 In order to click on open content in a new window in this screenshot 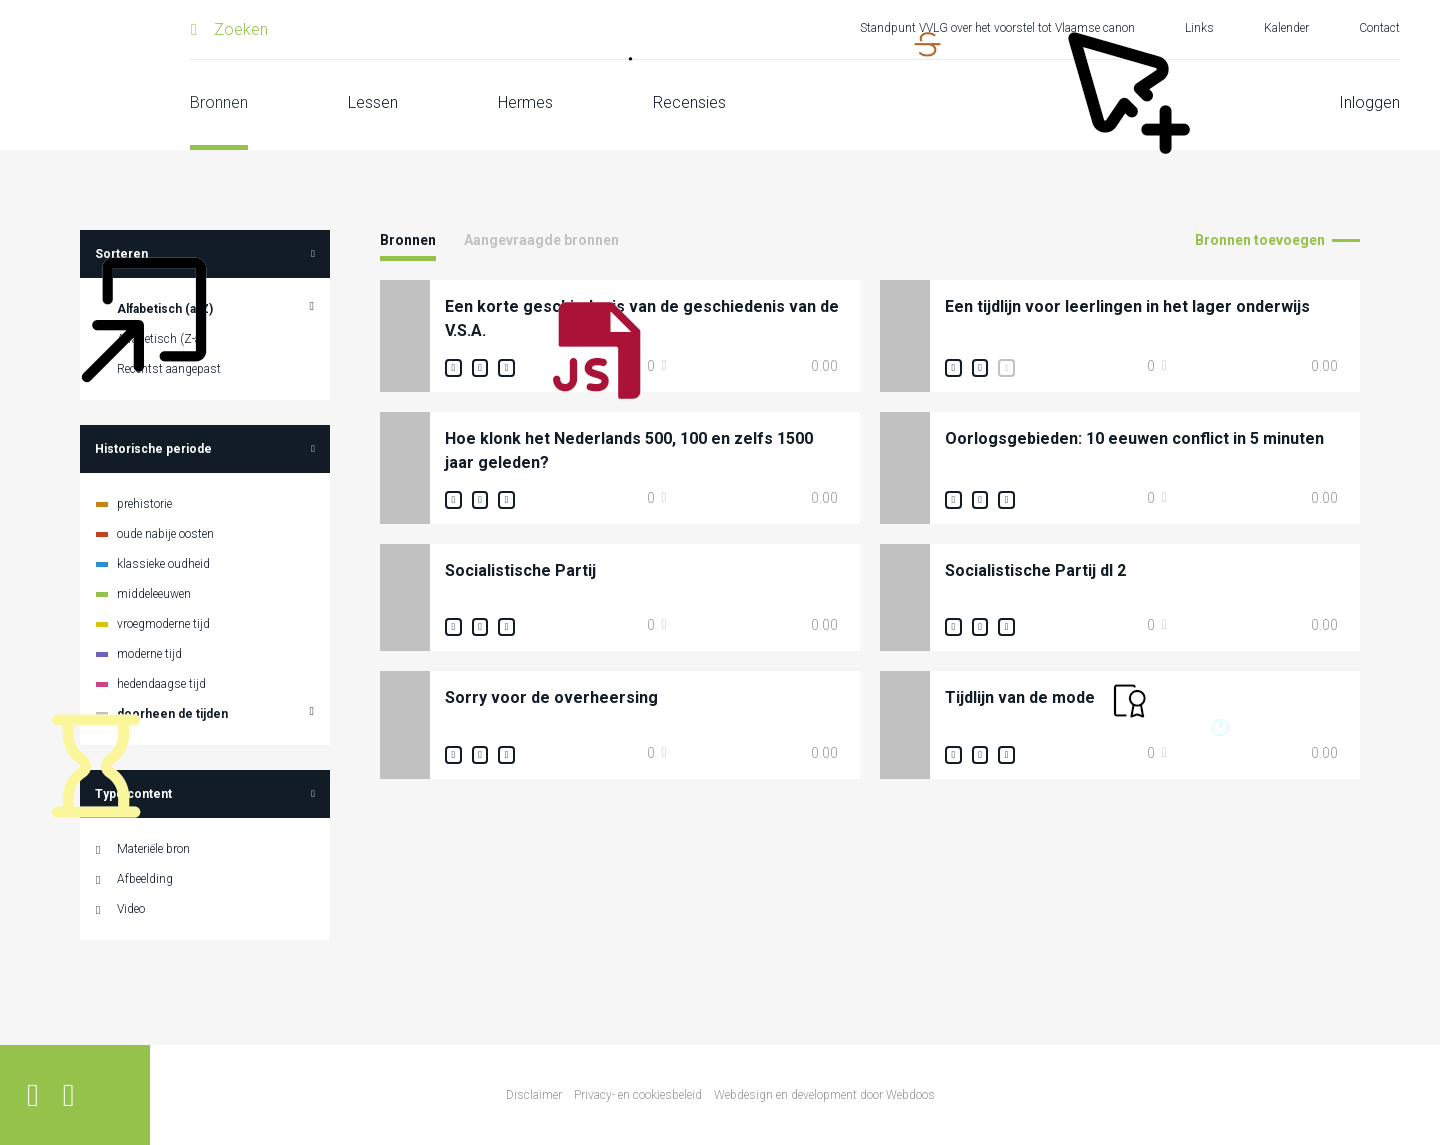, I will do `click(144, 320)`.